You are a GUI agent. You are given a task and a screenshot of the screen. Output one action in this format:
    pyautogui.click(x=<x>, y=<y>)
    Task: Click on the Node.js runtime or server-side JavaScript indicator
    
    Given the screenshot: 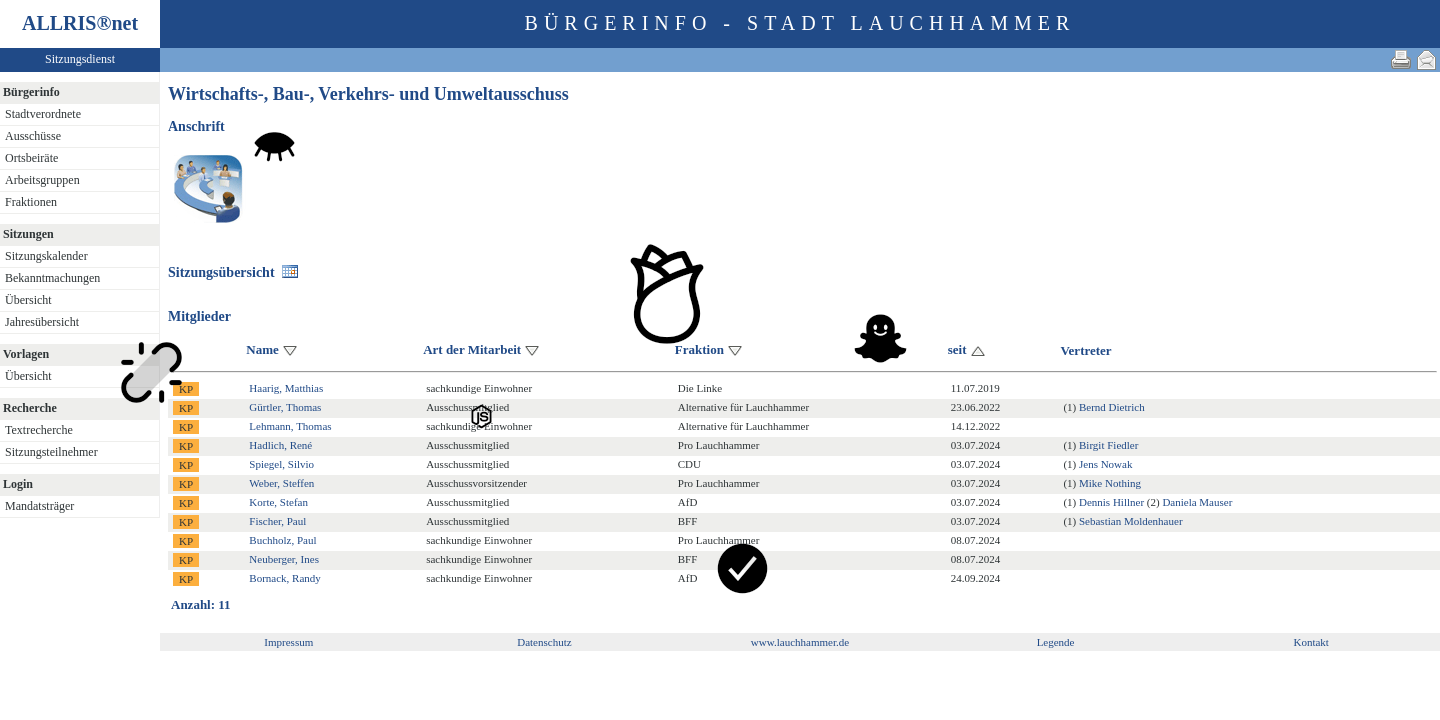 What is the action you would take?
    pyautogui.click(x=481, y=416)
    